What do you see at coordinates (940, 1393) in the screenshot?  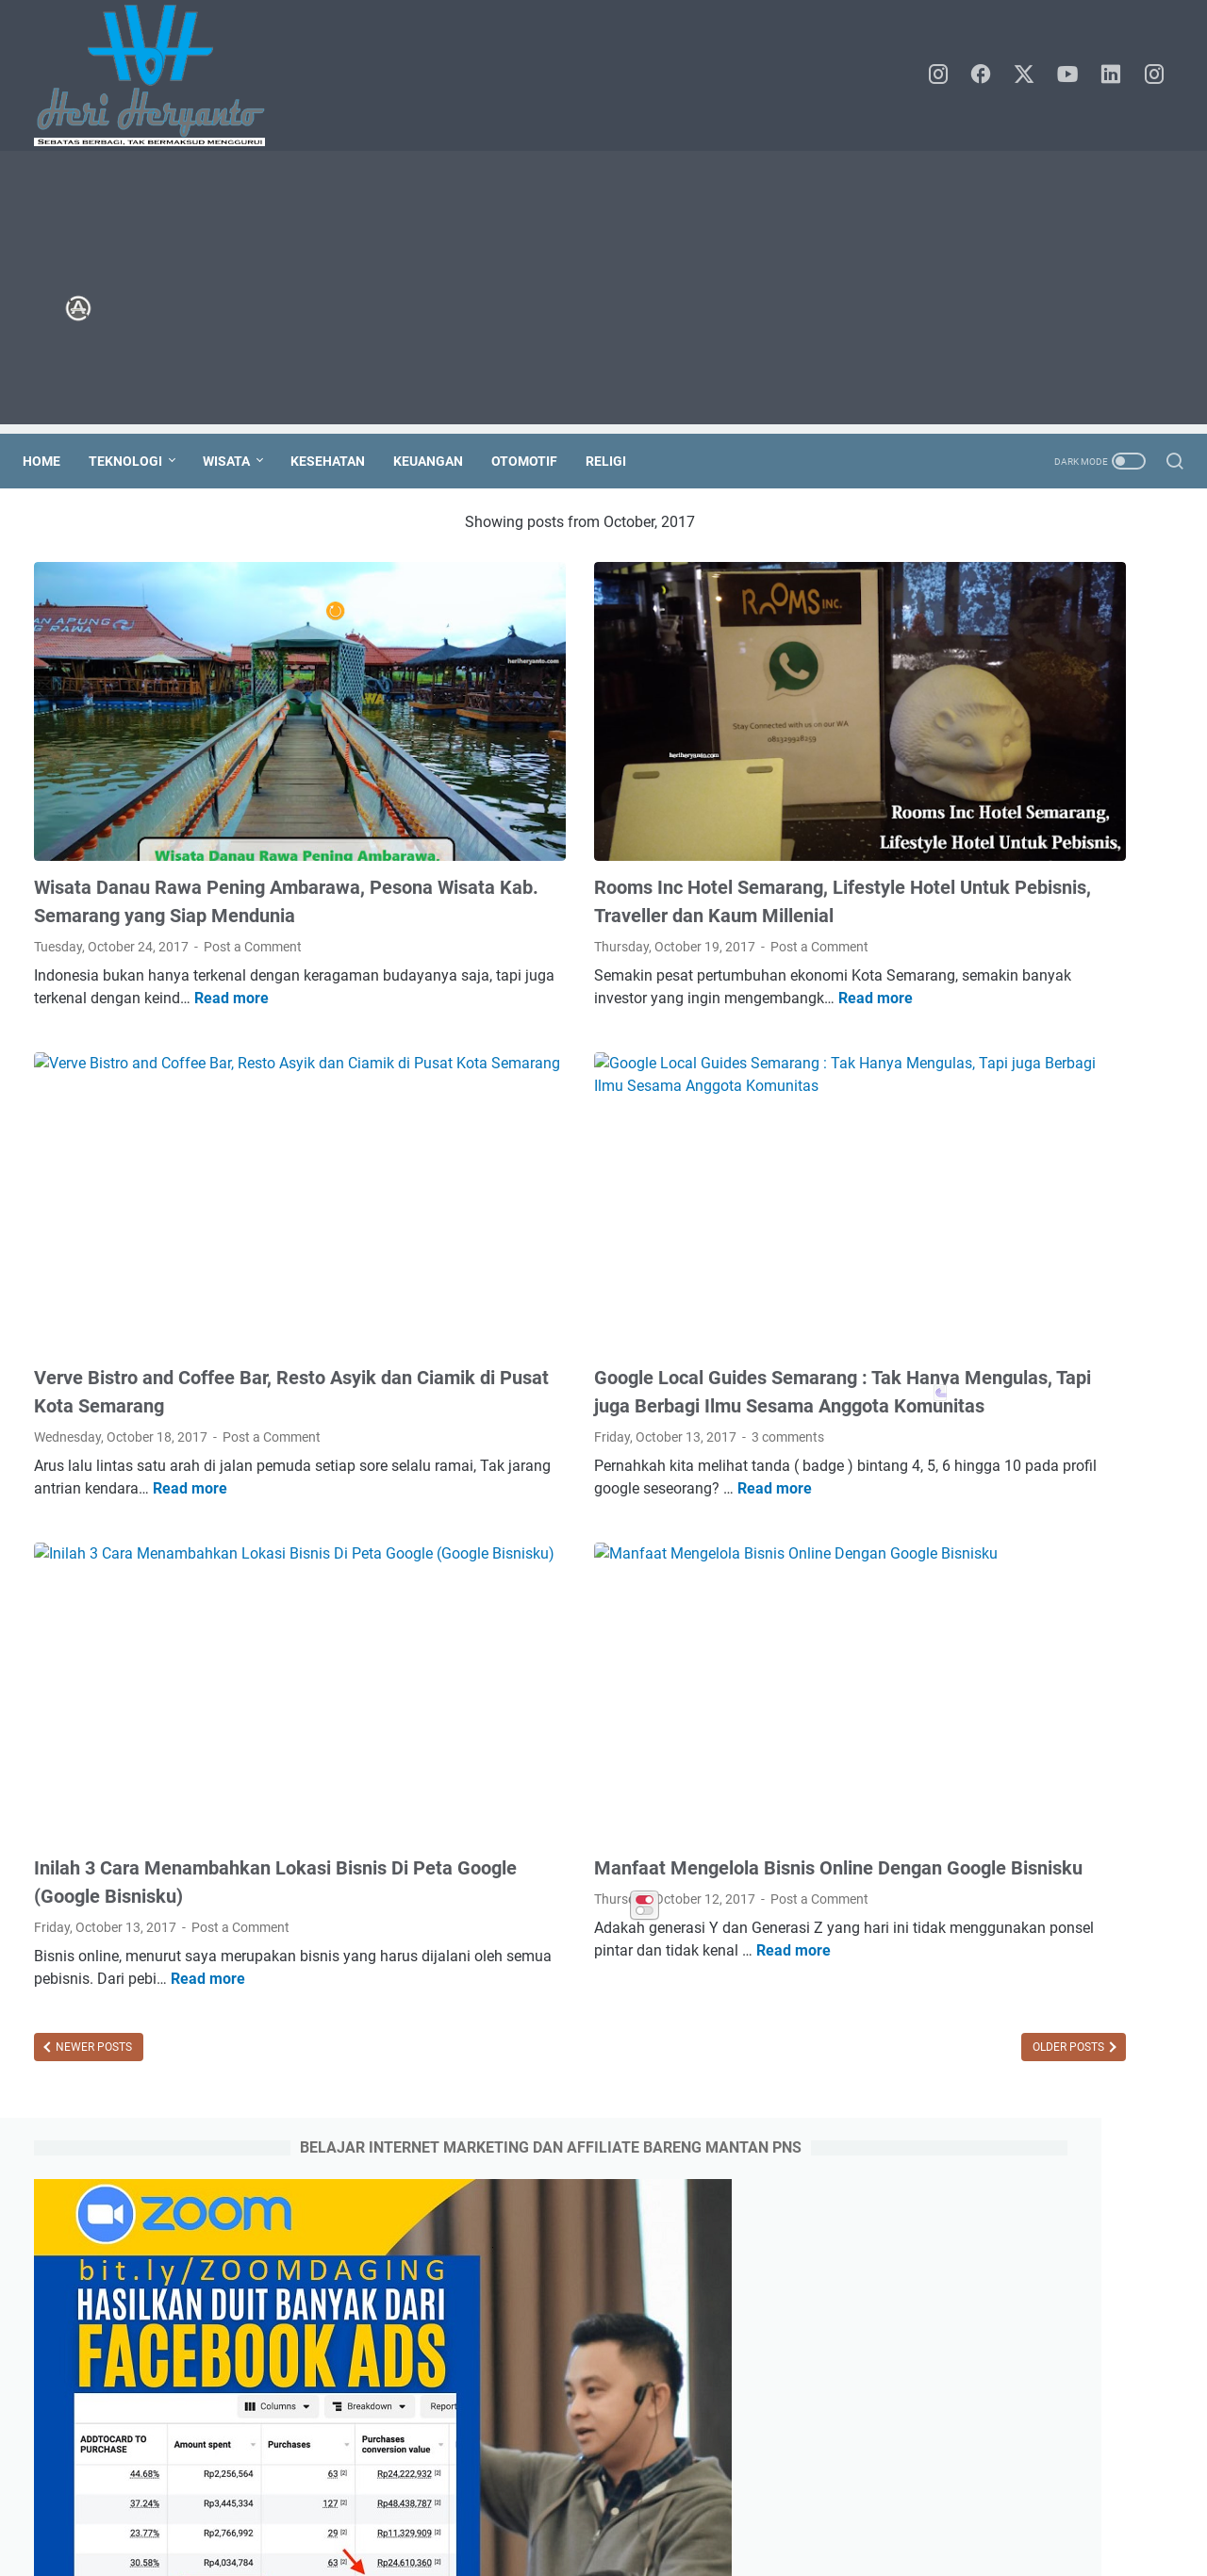 I see `indicates a bittorrent torrent file` at bounding box center [940, 1393].